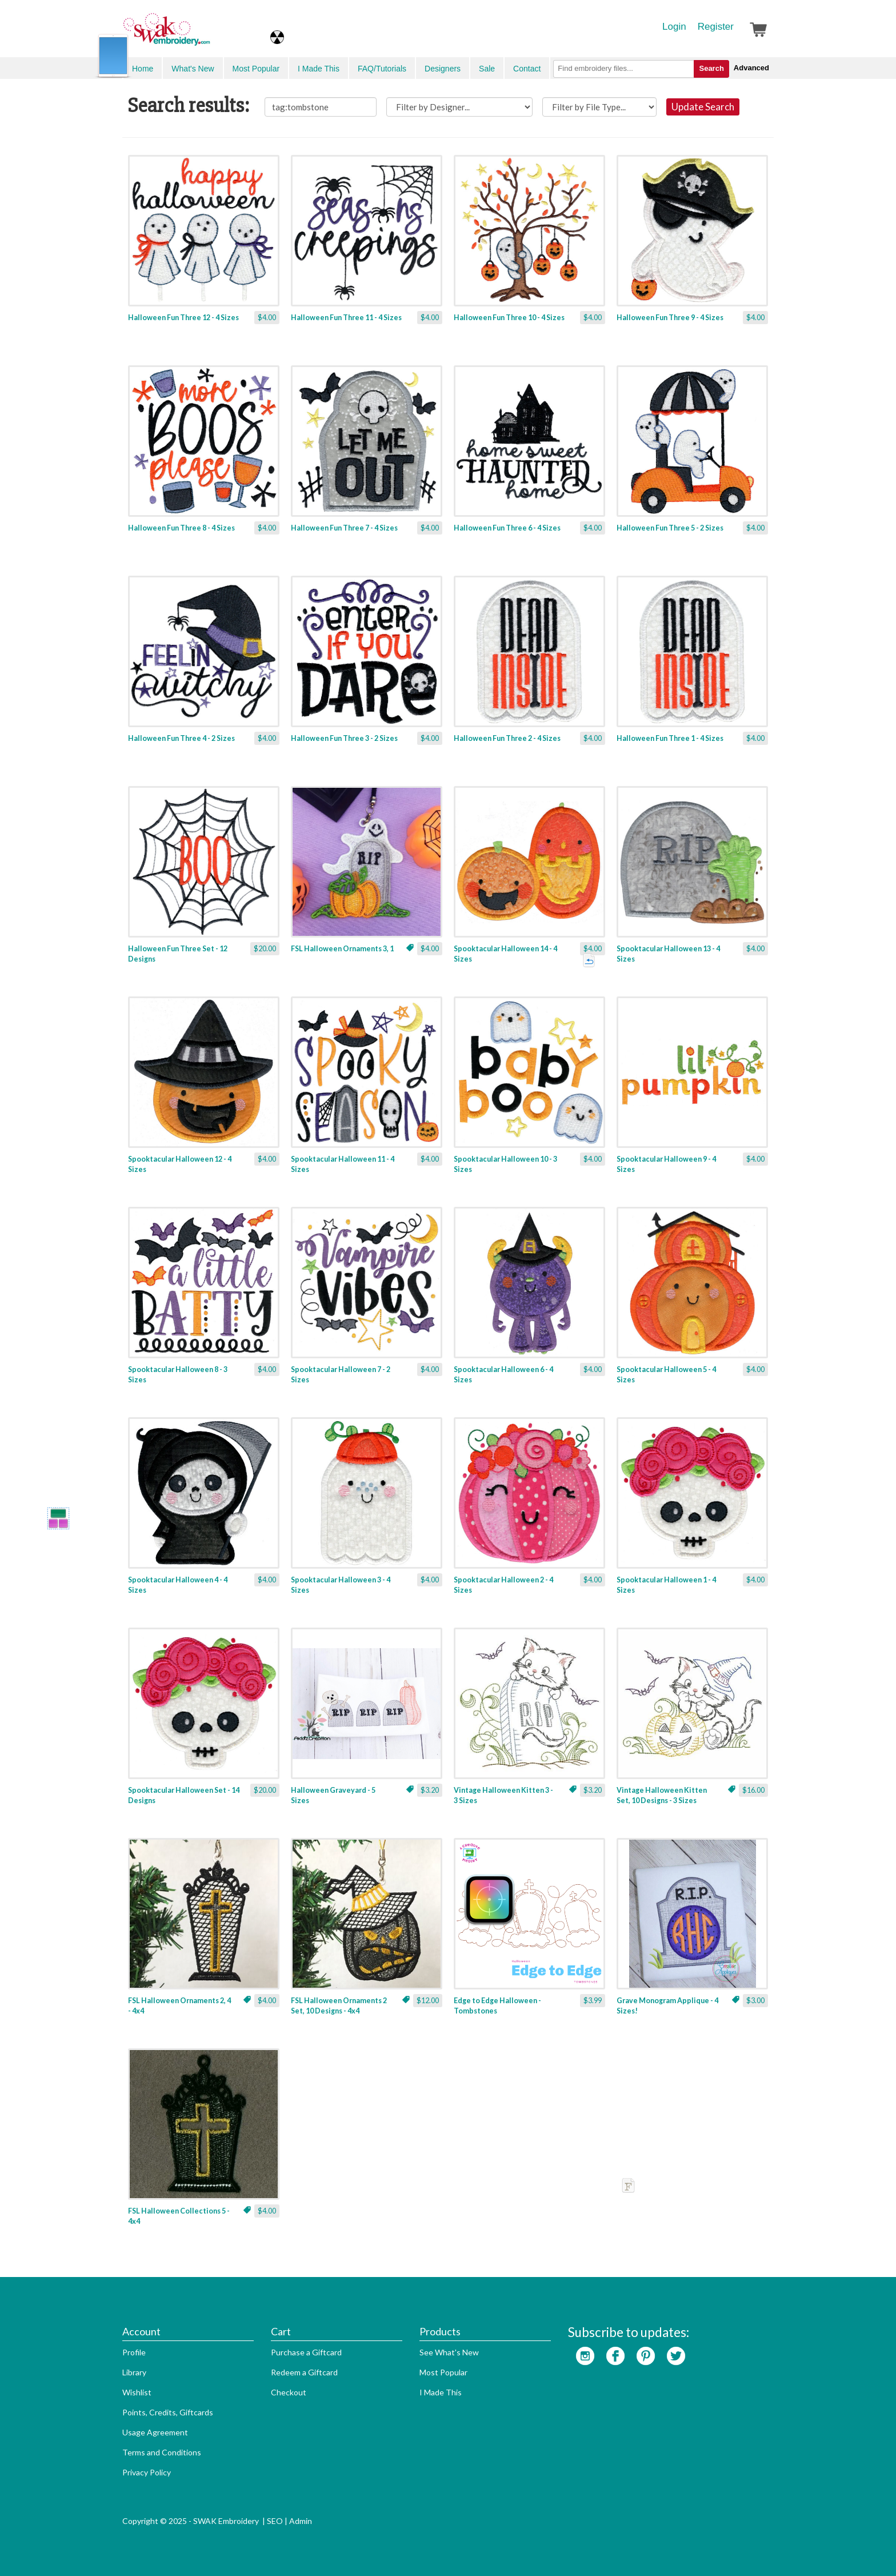  What do you see at coordinates (489, 1899) in the screenshot?
I see `calibrate display color and settings` at bounding box center [489, 1899].